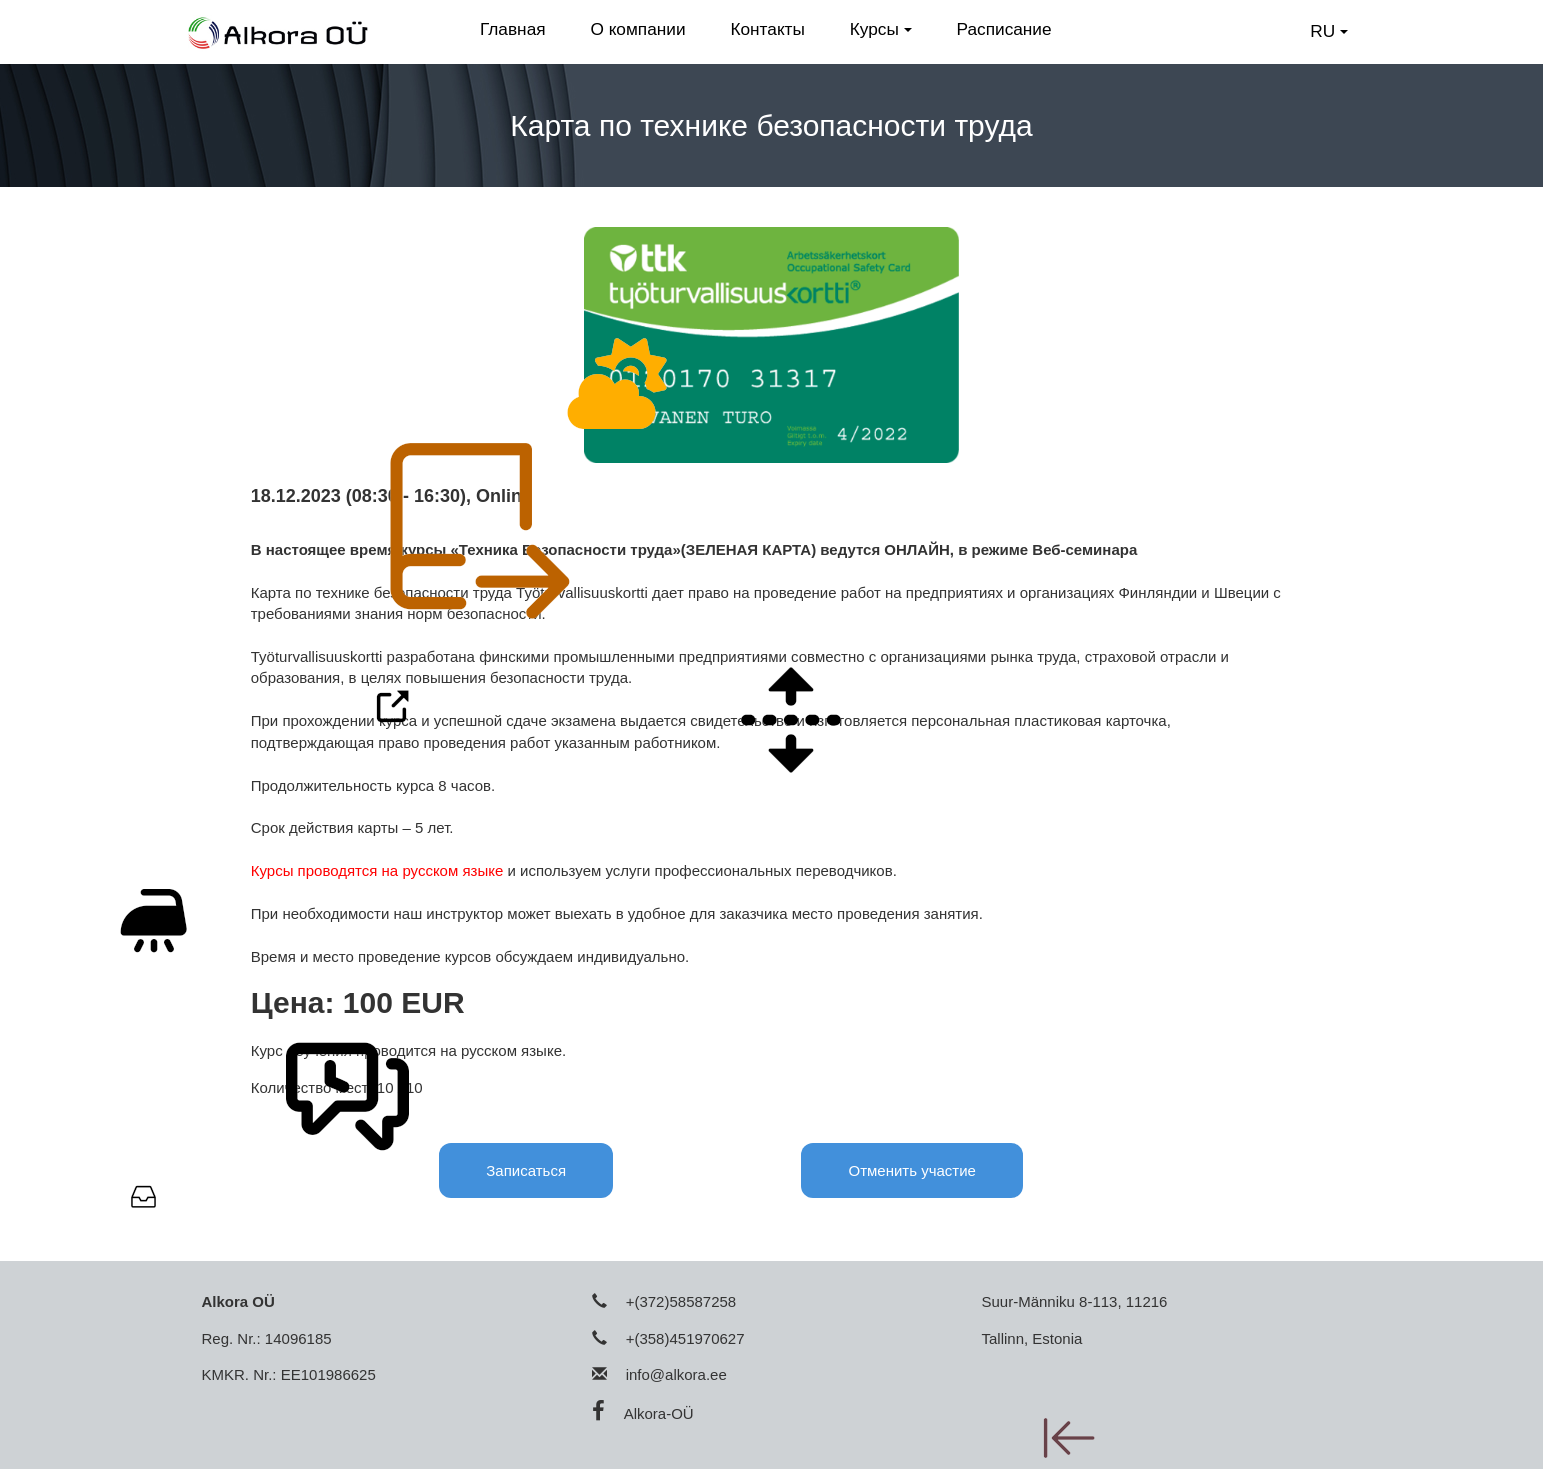 This screenshot has height=1469, width=1543. I want to click on open link in a new tab or window, so click(391, 707).